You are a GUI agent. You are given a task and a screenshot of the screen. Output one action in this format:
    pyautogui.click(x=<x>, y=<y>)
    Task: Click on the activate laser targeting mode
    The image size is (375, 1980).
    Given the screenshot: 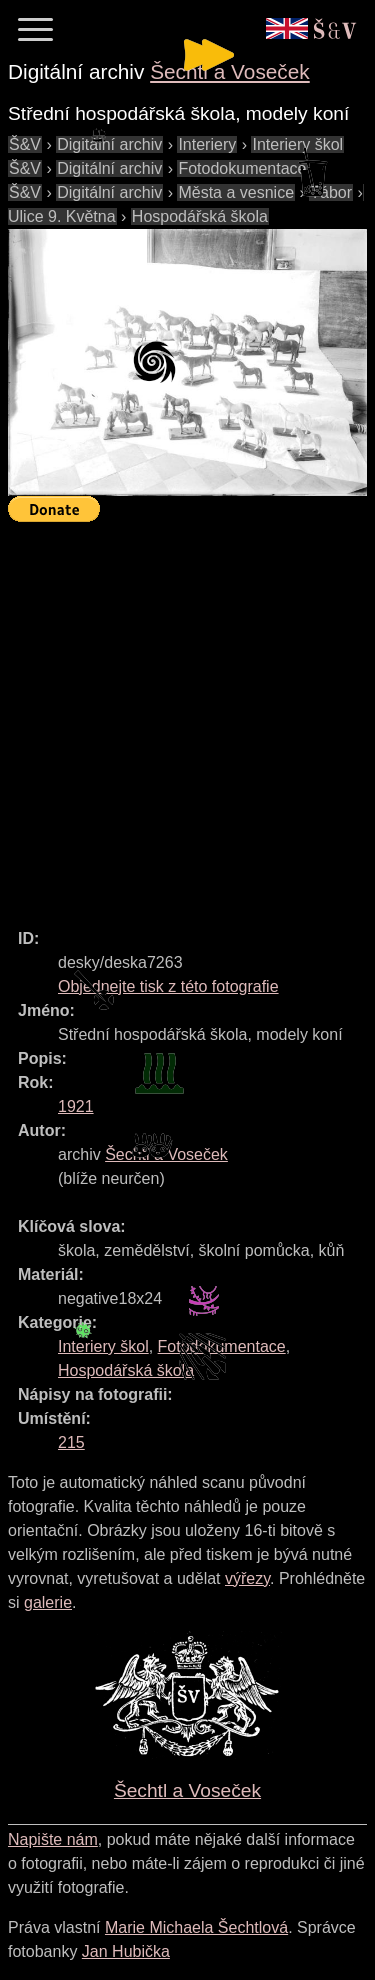 What is the action you would take?
    pyautogui.click(x=94, y=990)
    